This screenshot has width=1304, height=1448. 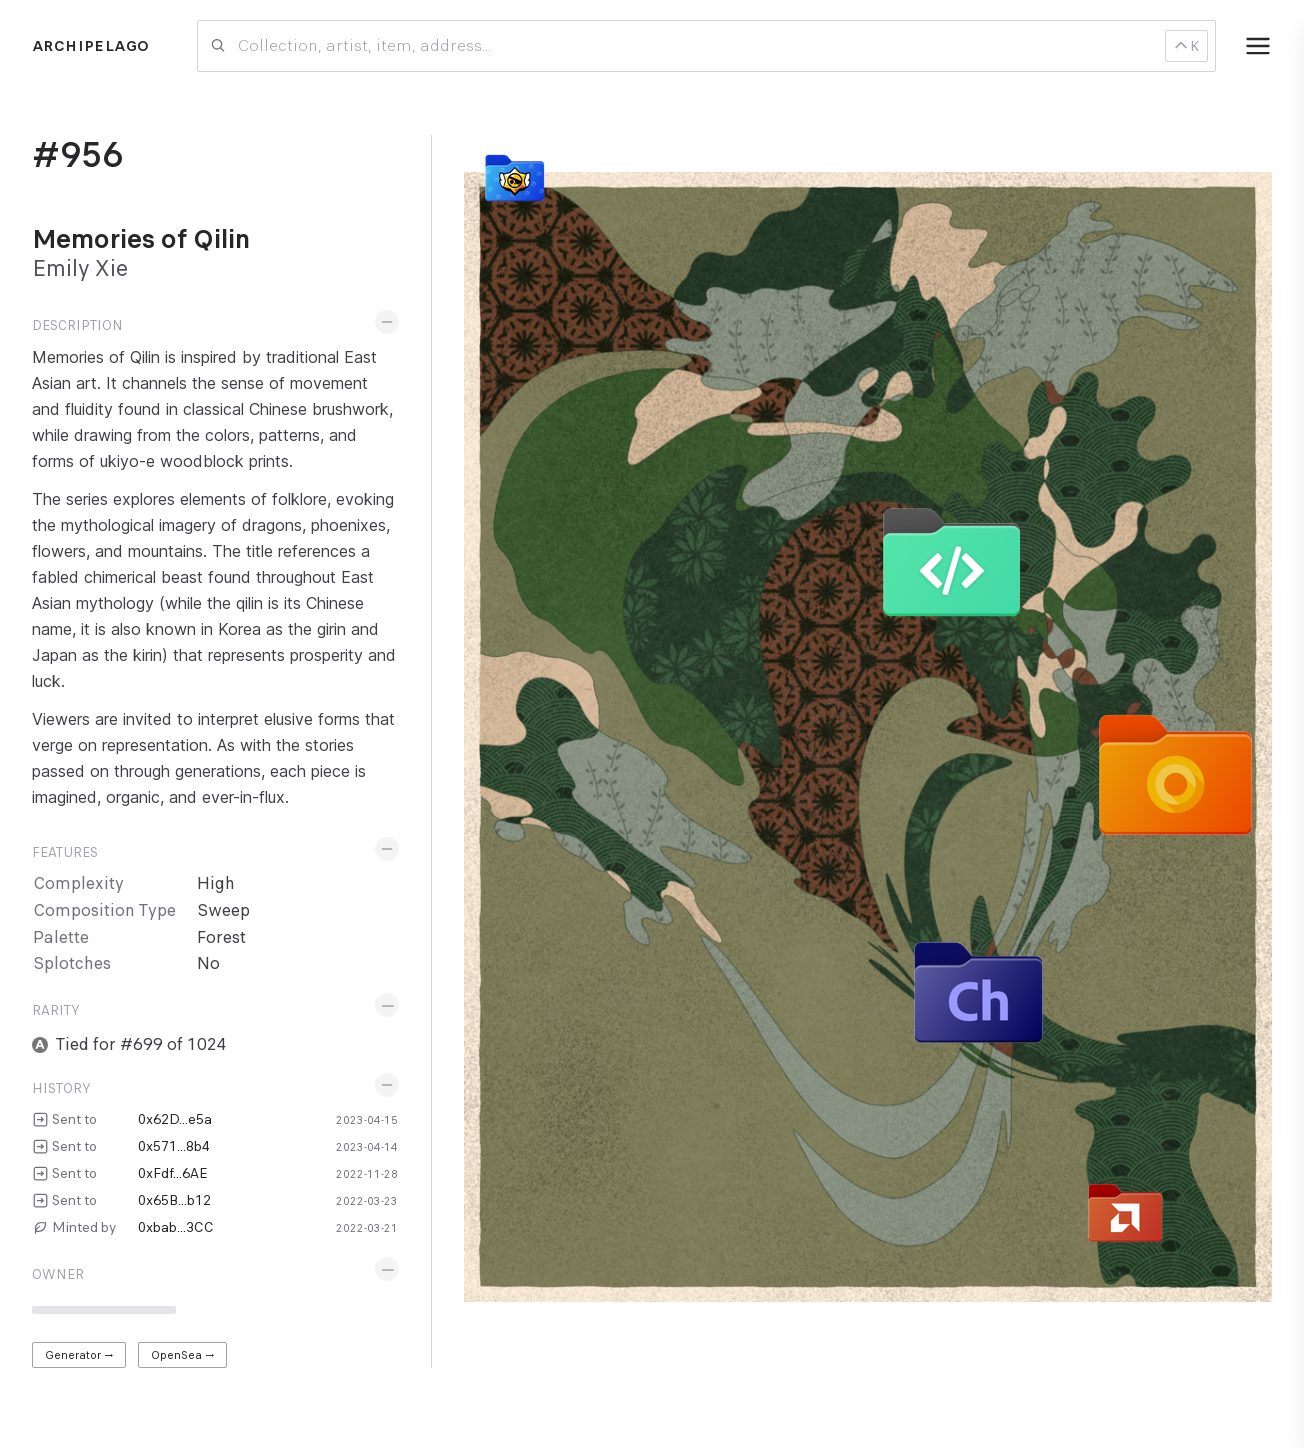 I want to click on open adobe character animator project folder, so click(x=978, y=996).